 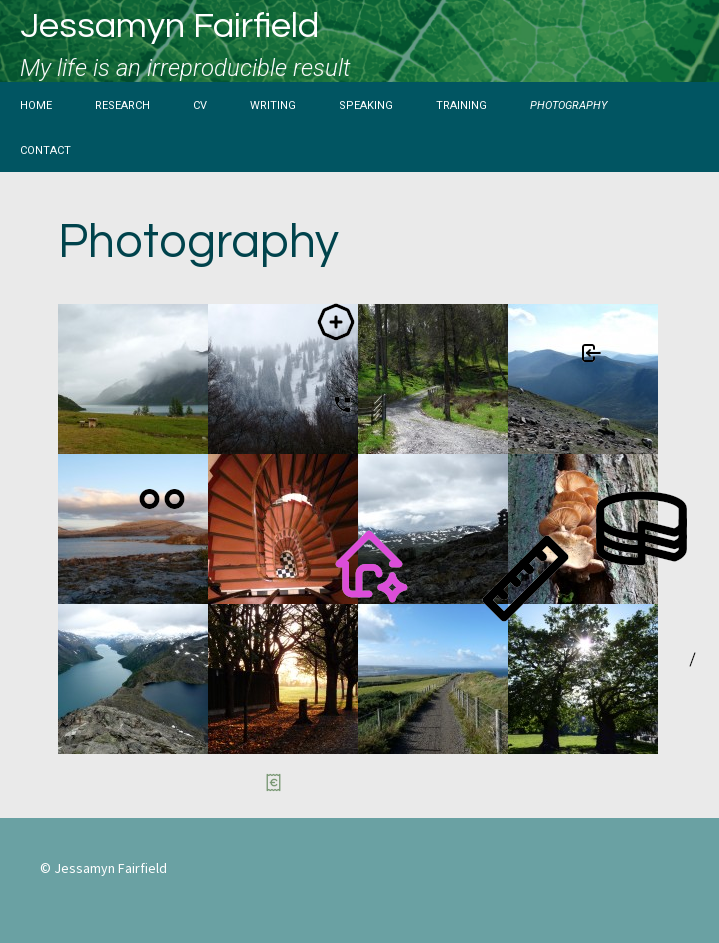 What do you see at coordinates (336, 322) in the screenshot?
I see `add a new item or element` at bounding box center [336, 322].